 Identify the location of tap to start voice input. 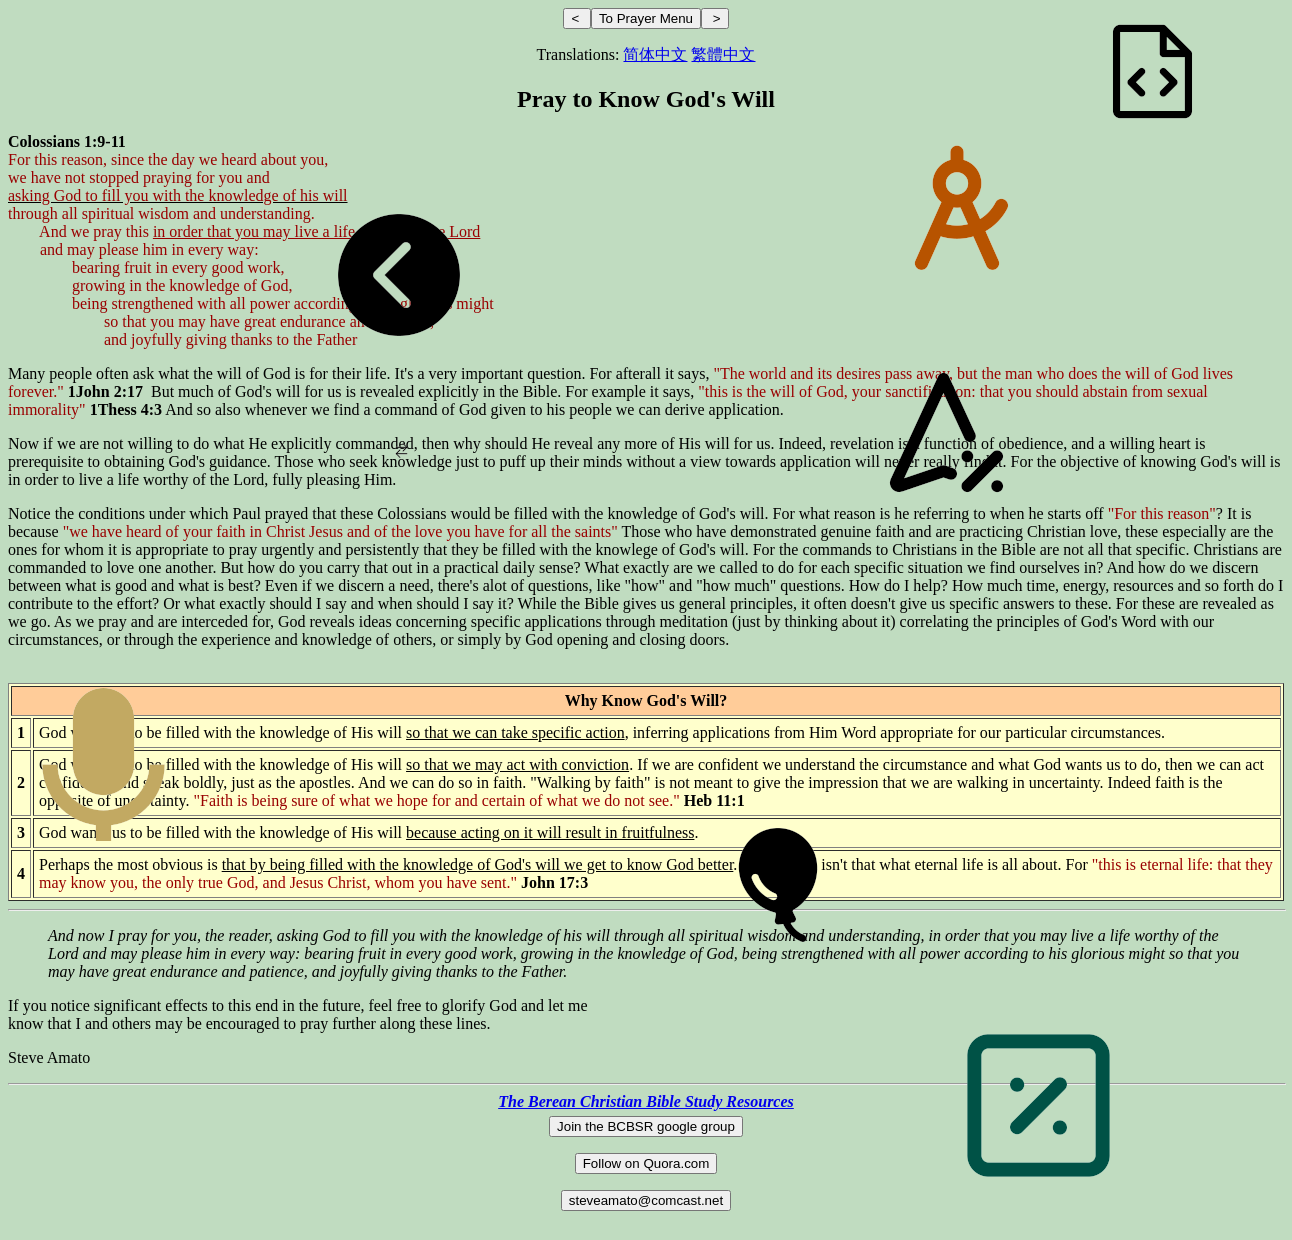
(103, 764).